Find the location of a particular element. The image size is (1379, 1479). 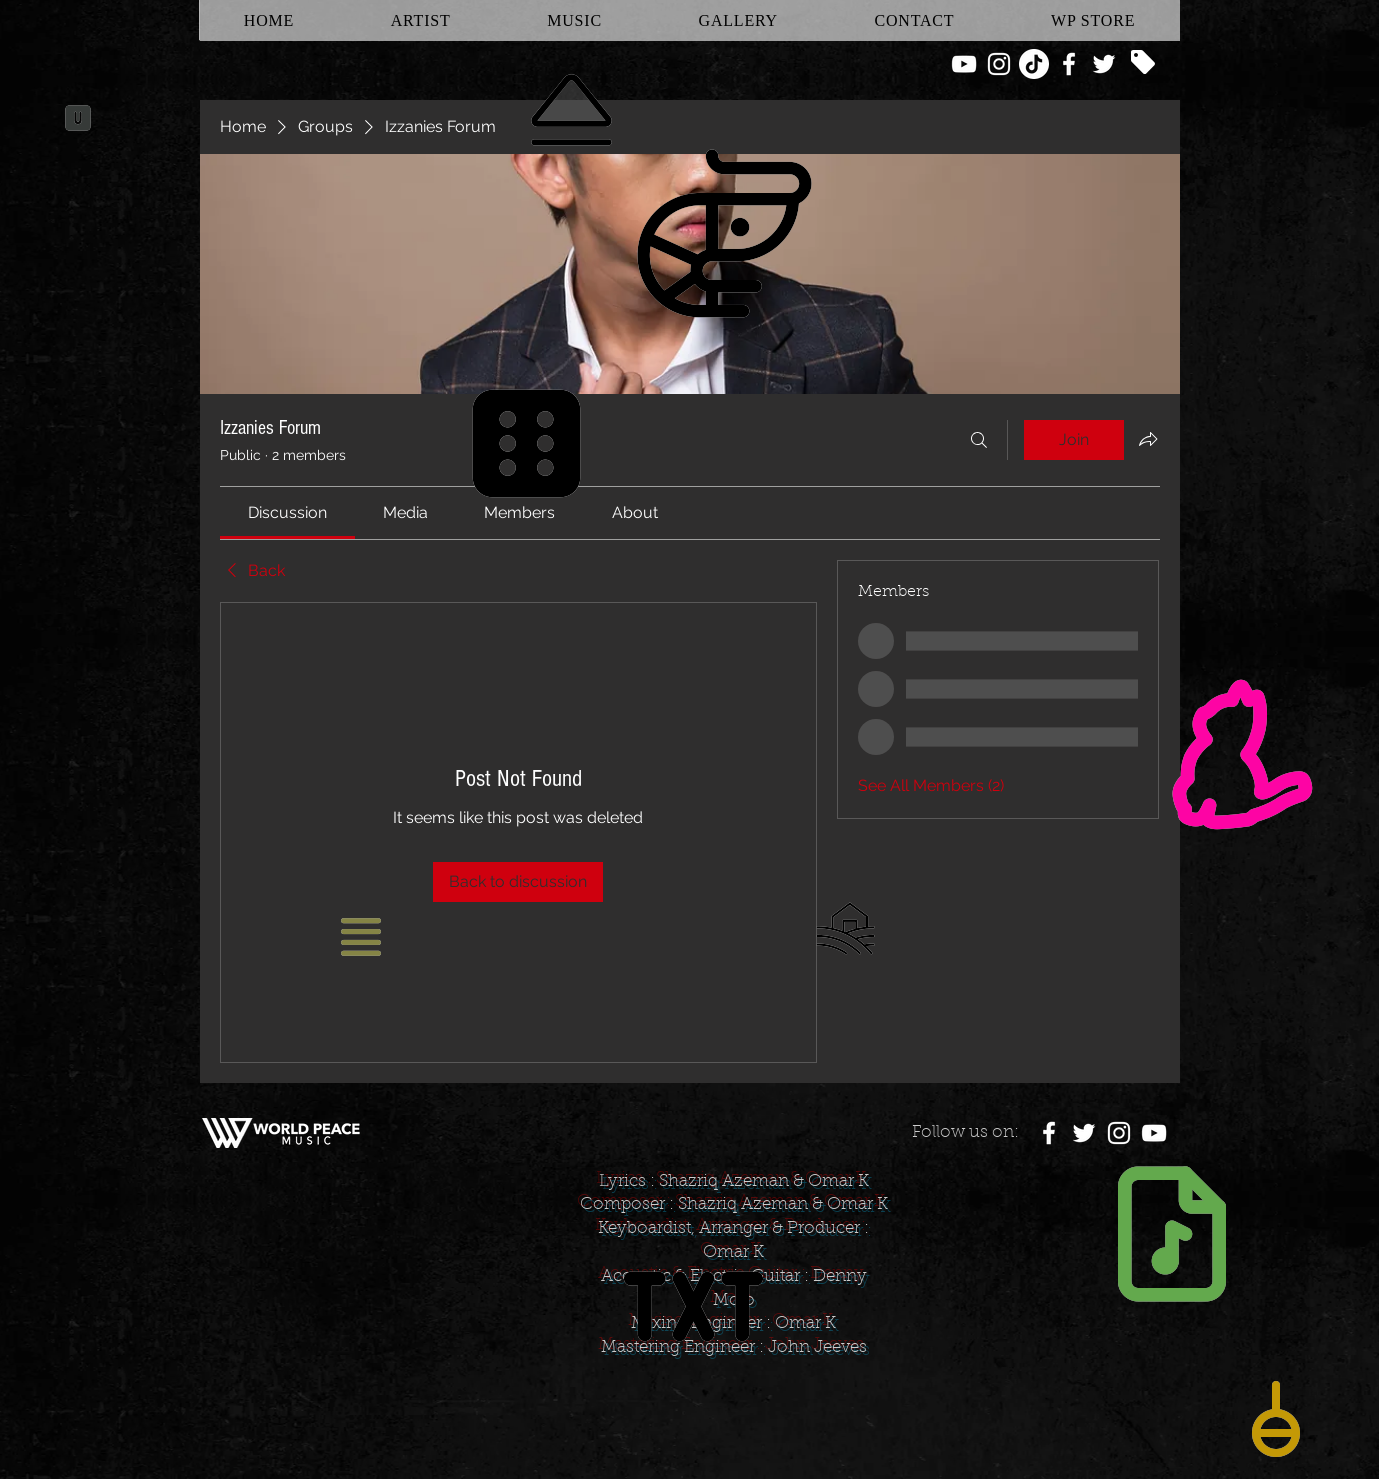

select genderless or non-binary gender option is located at coordinates (1276, 1421).